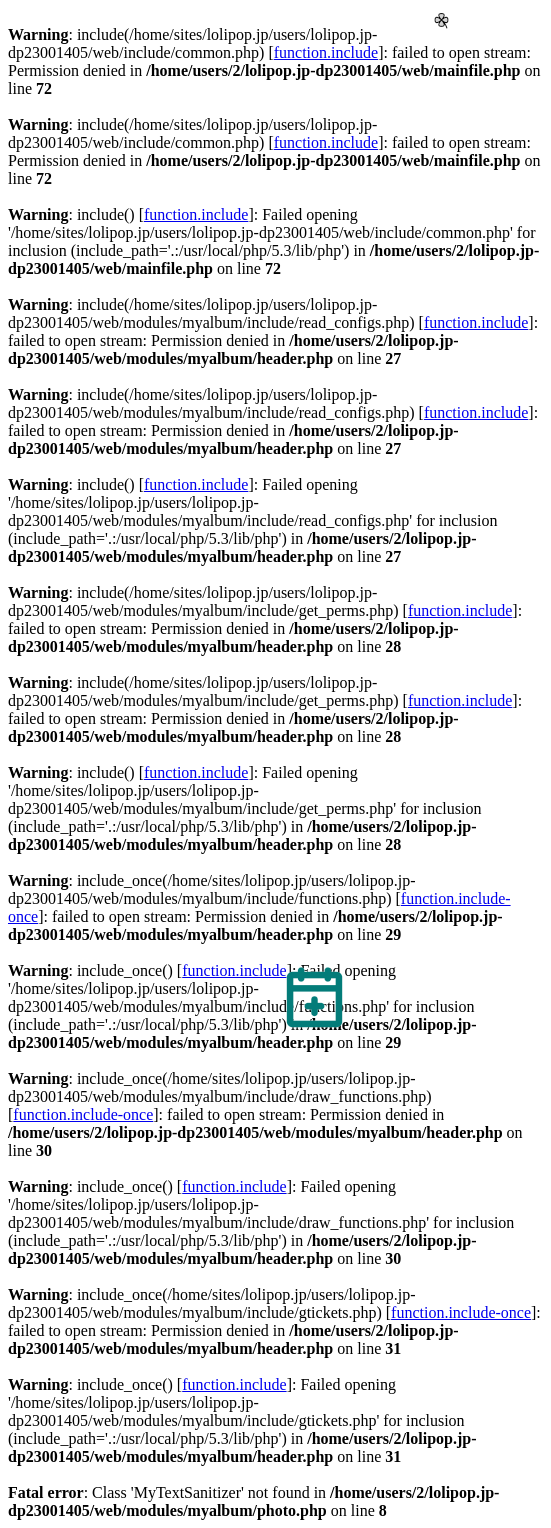 This screenshot has width=551, height=1528. I want to click on add a new event to the calendar, so click(314, 999).